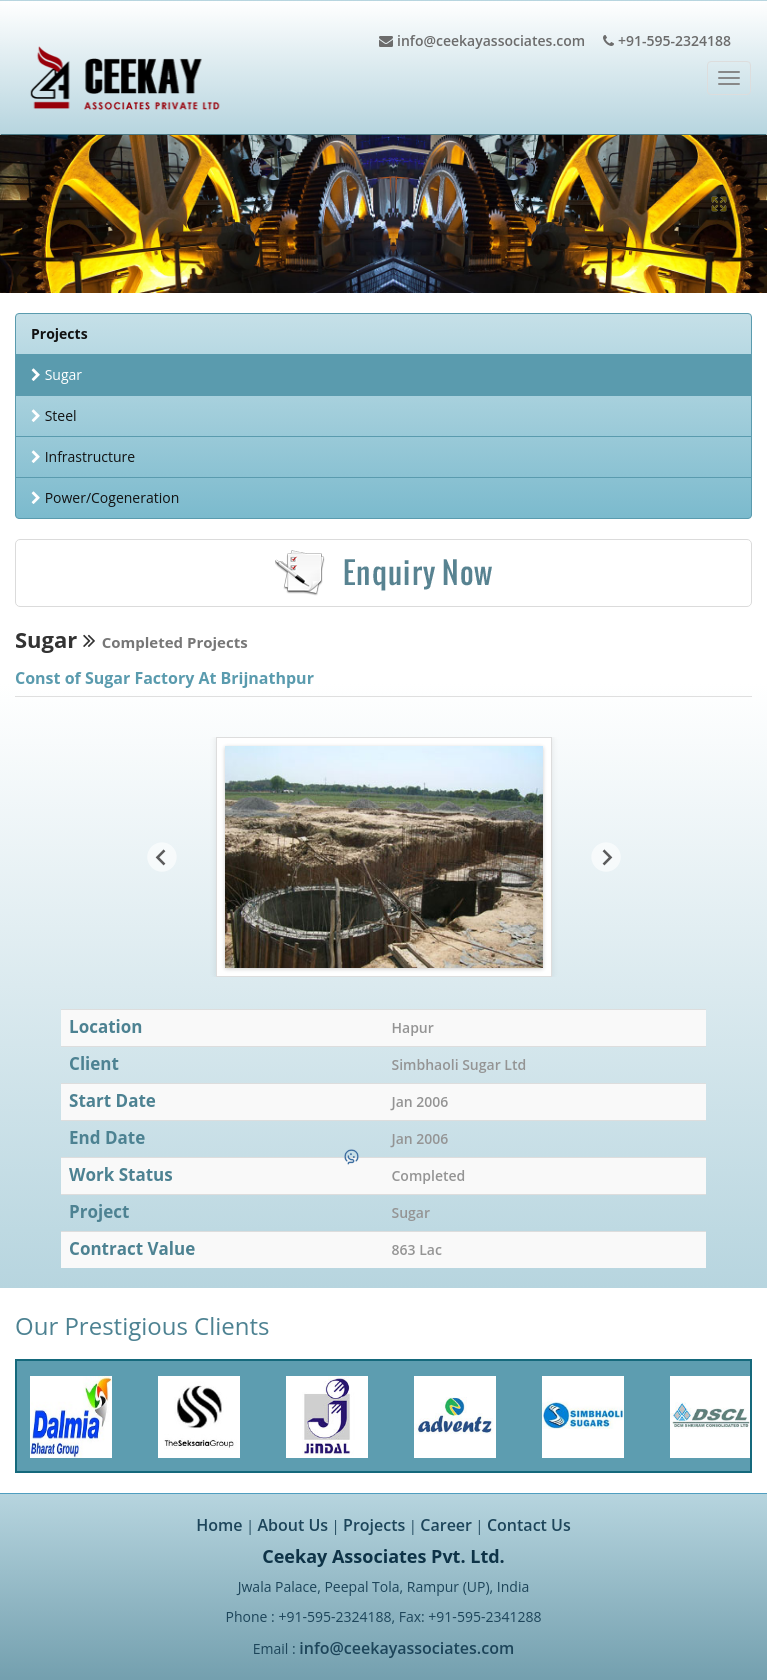  Describe the element at coordinates (351, 1156) in the screenshot. I see `indicates overwhelmed or stressed state` at that location.